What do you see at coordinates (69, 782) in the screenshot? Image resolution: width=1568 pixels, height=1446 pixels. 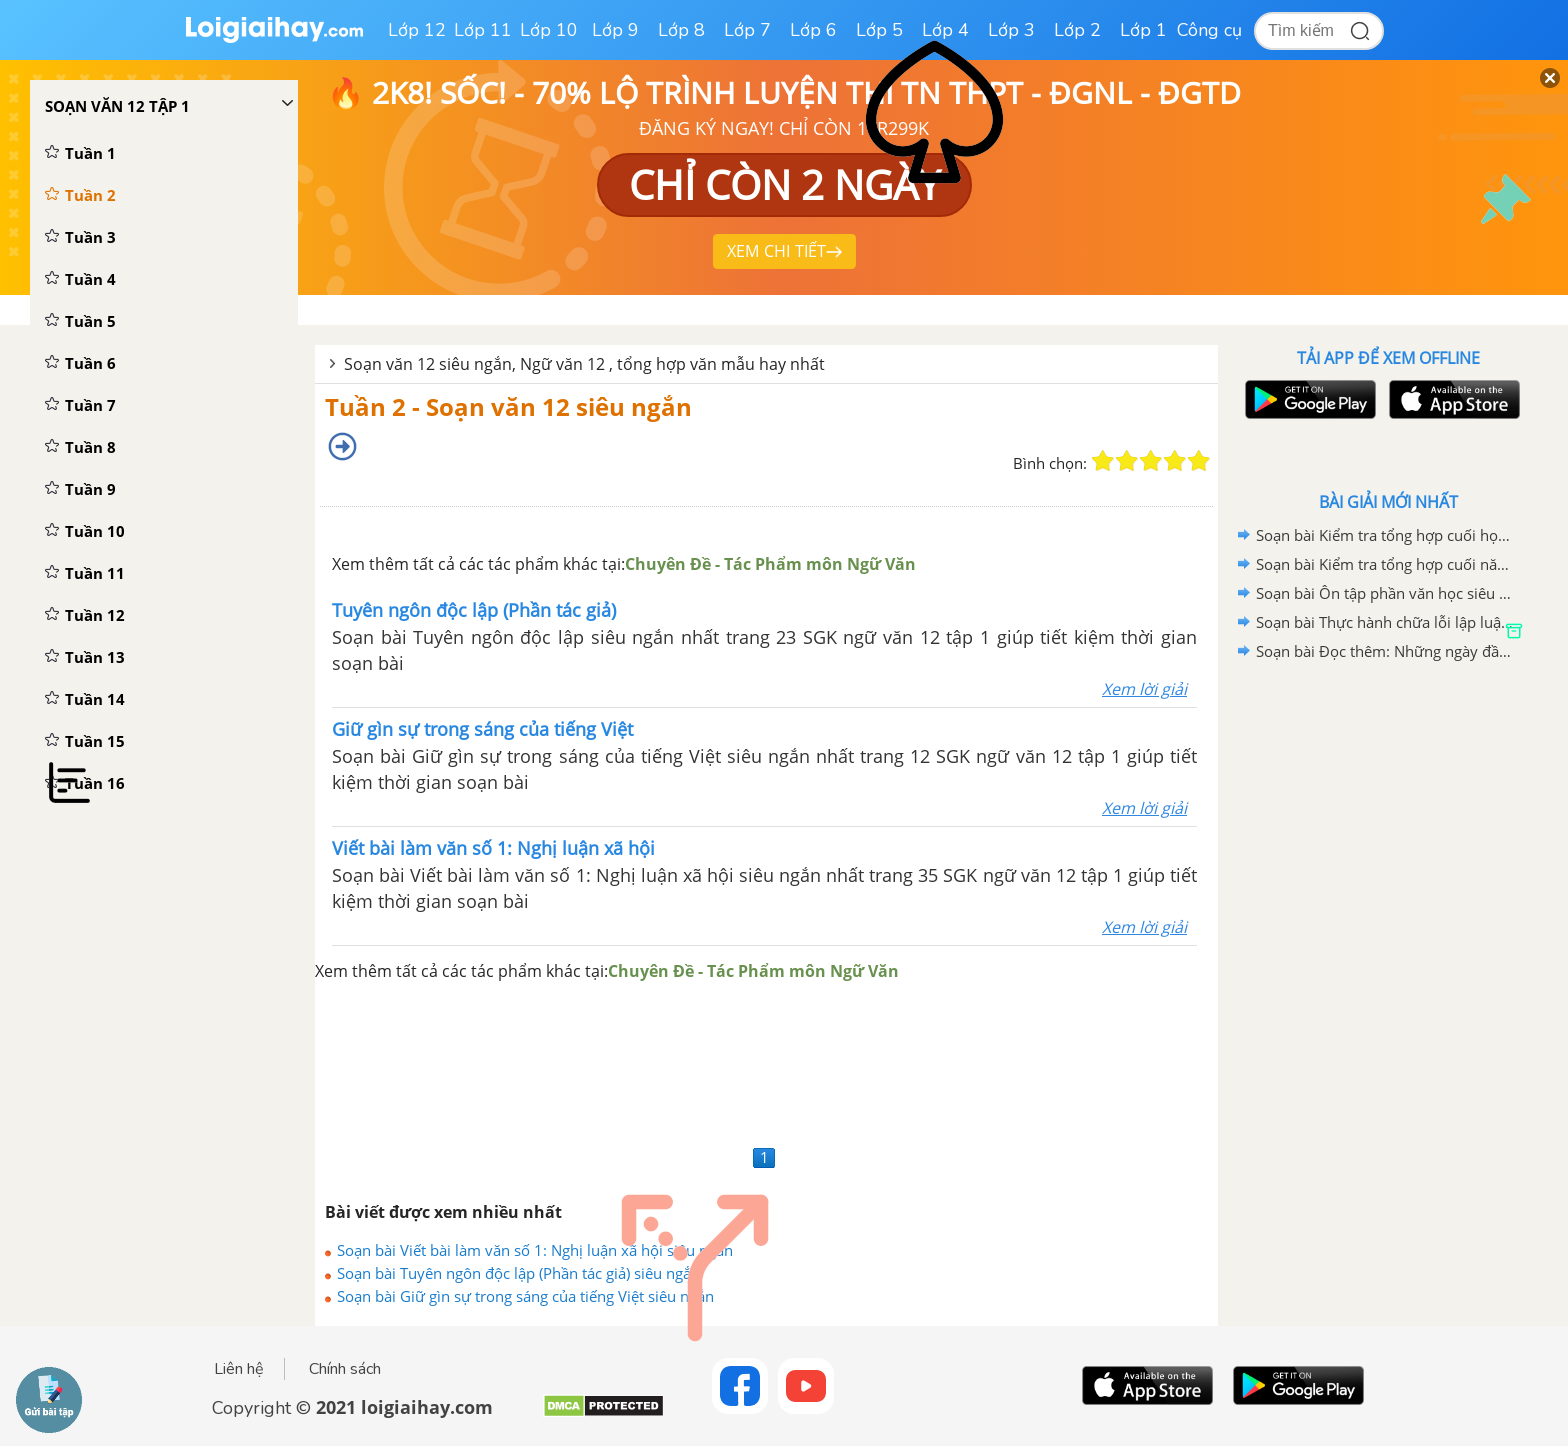 I see `view declining metrics or statistics` at bounding box center [69, 782].